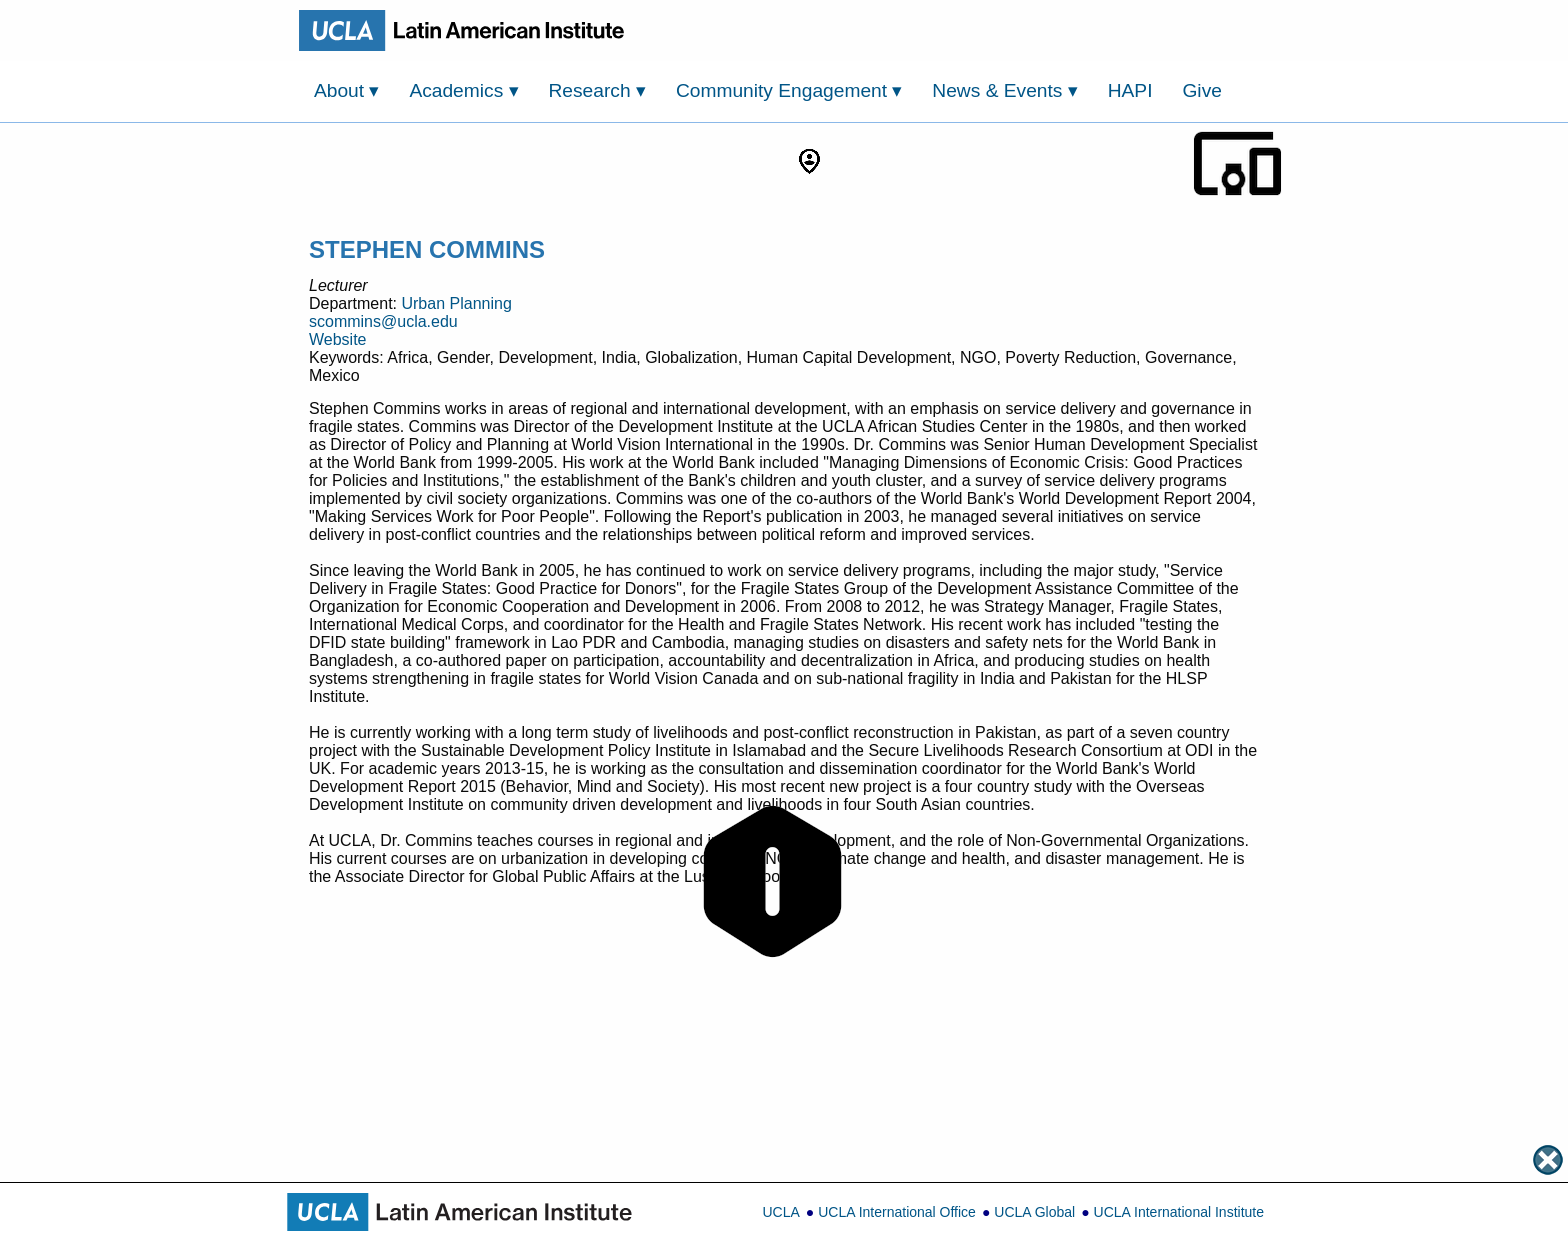  What do you see at coordinates (772, 881) in the screenshot?
I see `view information or details` at bounding box center [772, 881].